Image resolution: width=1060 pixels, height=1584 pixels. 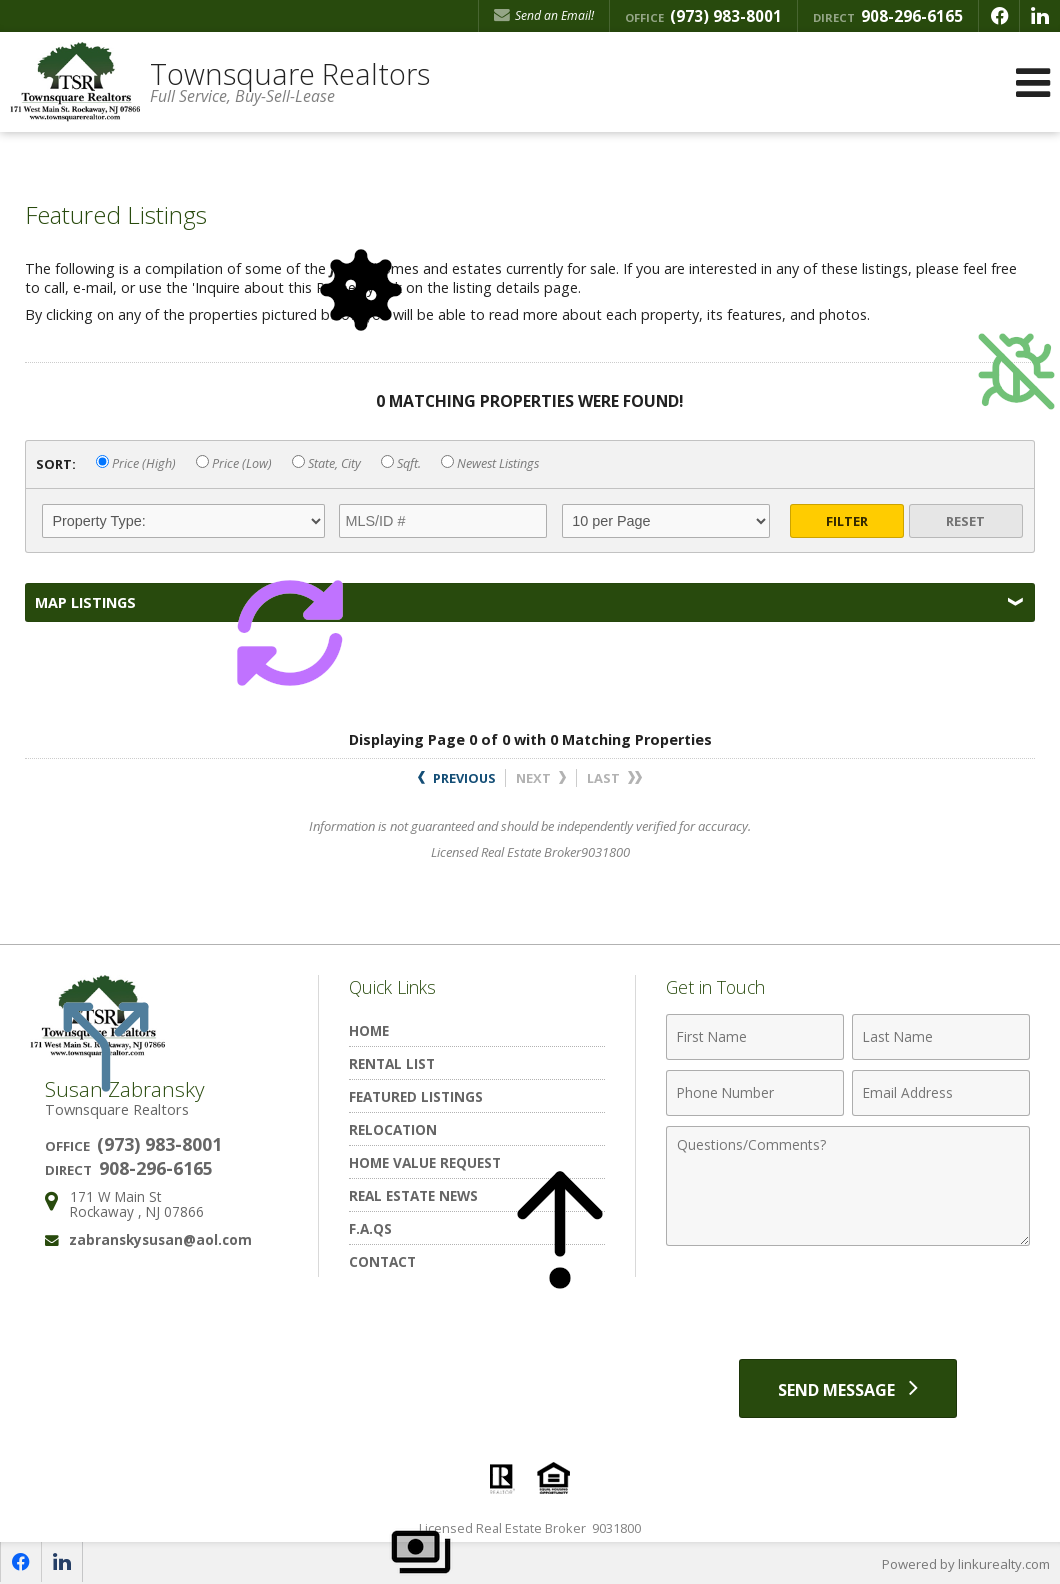 I want to click on split content into multiple paths, so click(x=106, y=1045).